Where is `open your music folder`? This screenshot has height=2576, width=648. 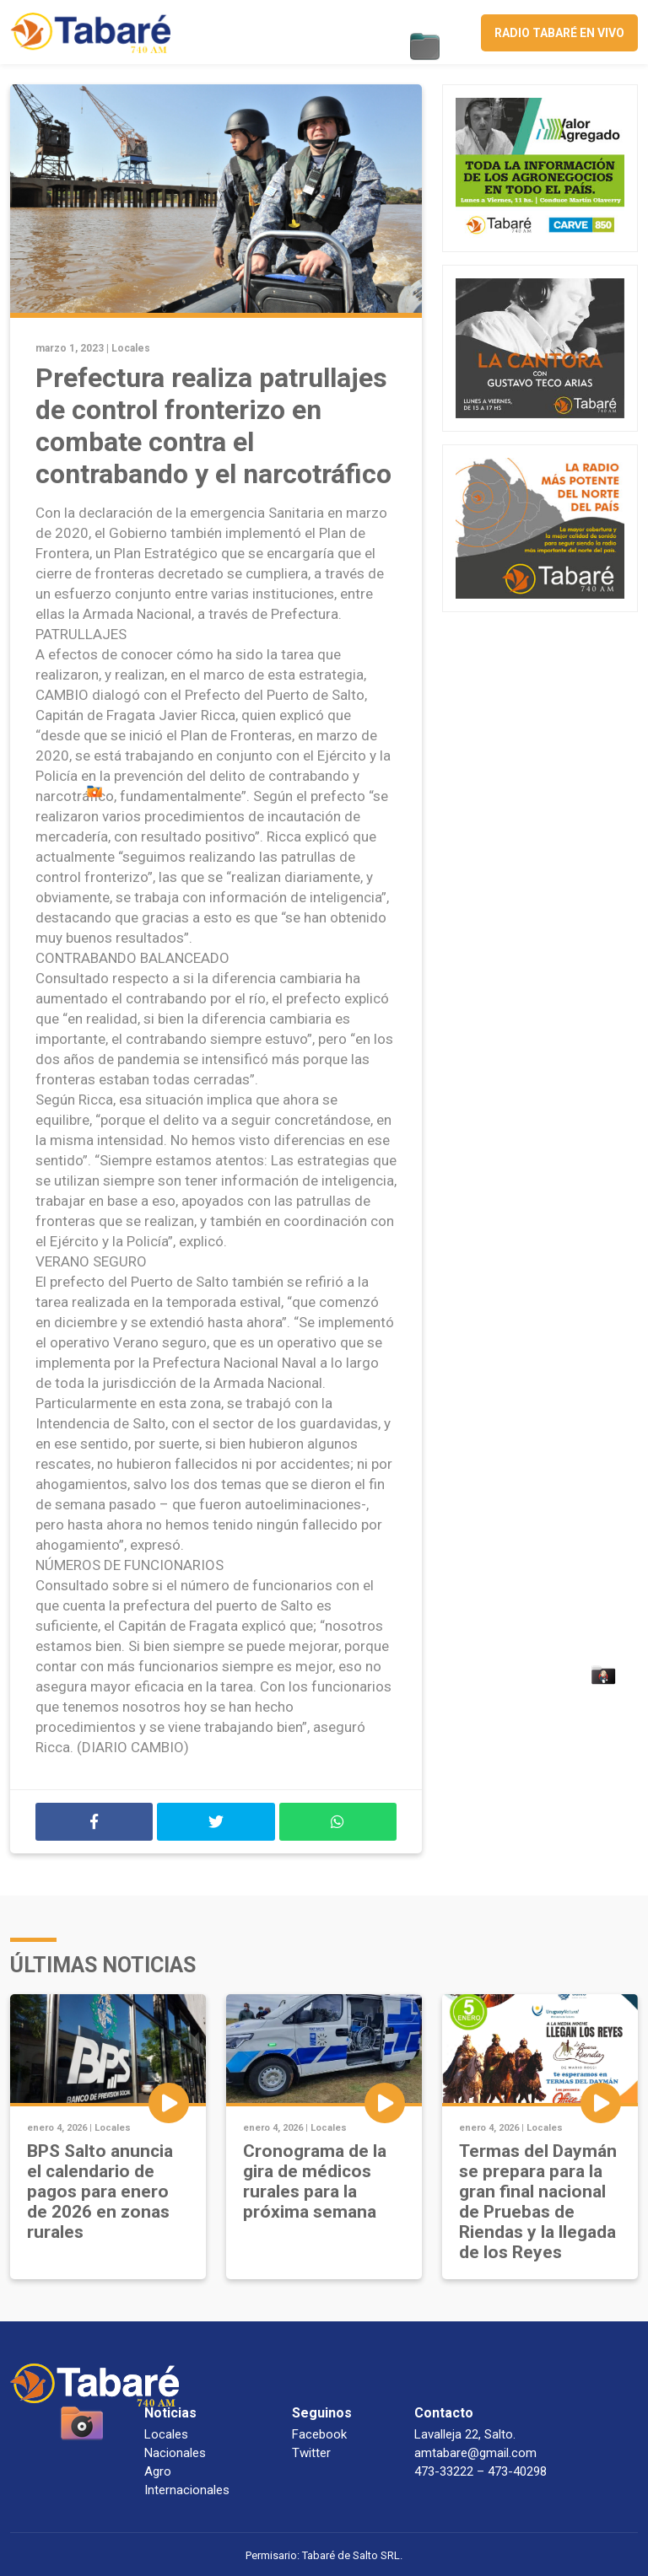 open your music folder is located at coordinates (82, 2424).